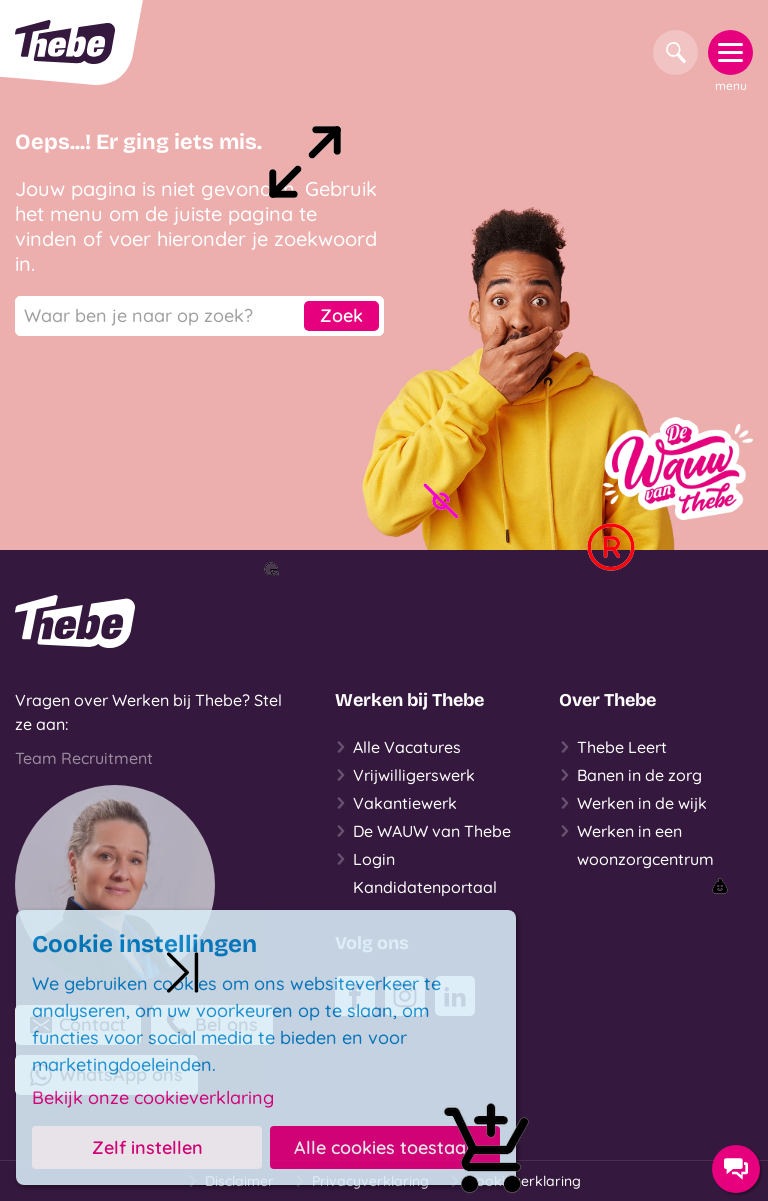 The image size is (768, 1201). What do you see at coordinates (611, 547) in the screenshot?
I see `indicates registered trademark status` at bounding box center [611, 547].